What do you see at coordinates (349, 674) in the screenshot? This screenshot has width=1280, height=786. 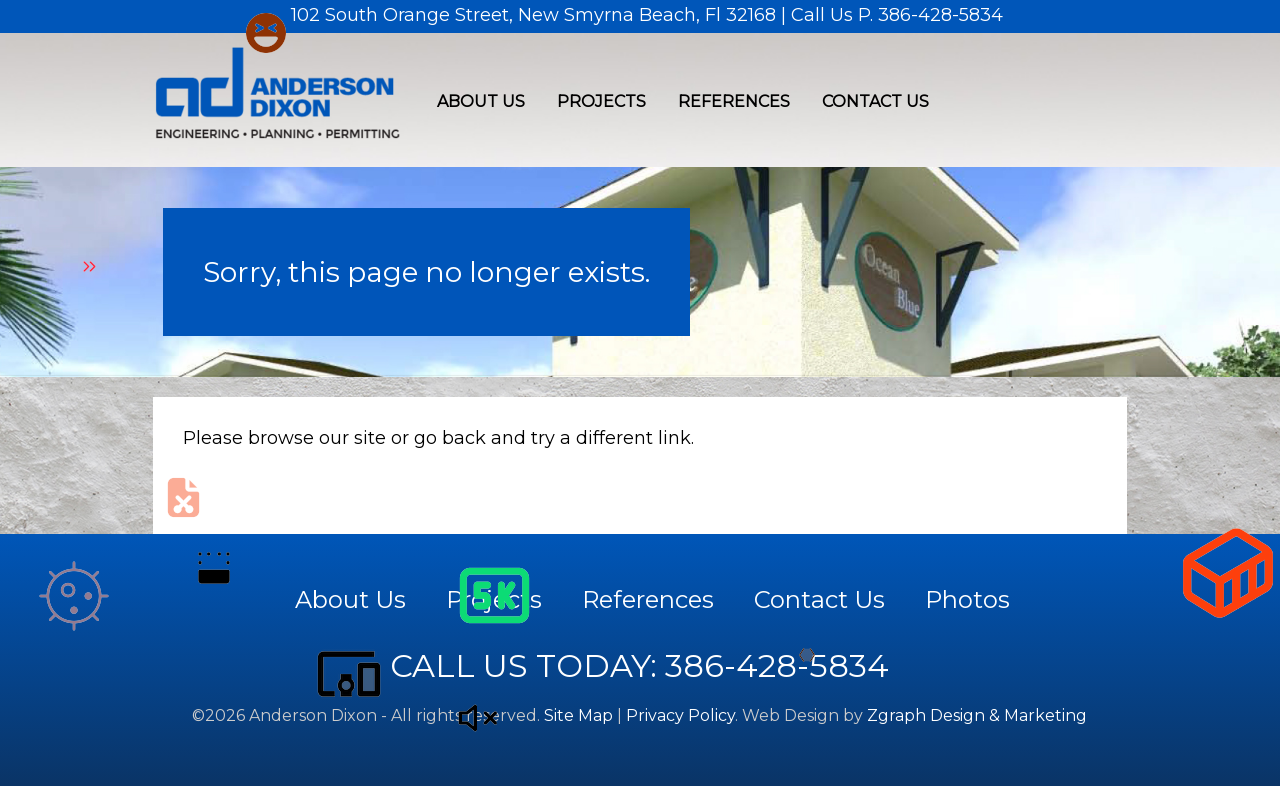 I see `view other connected devices` at bounding box center [349, 674].